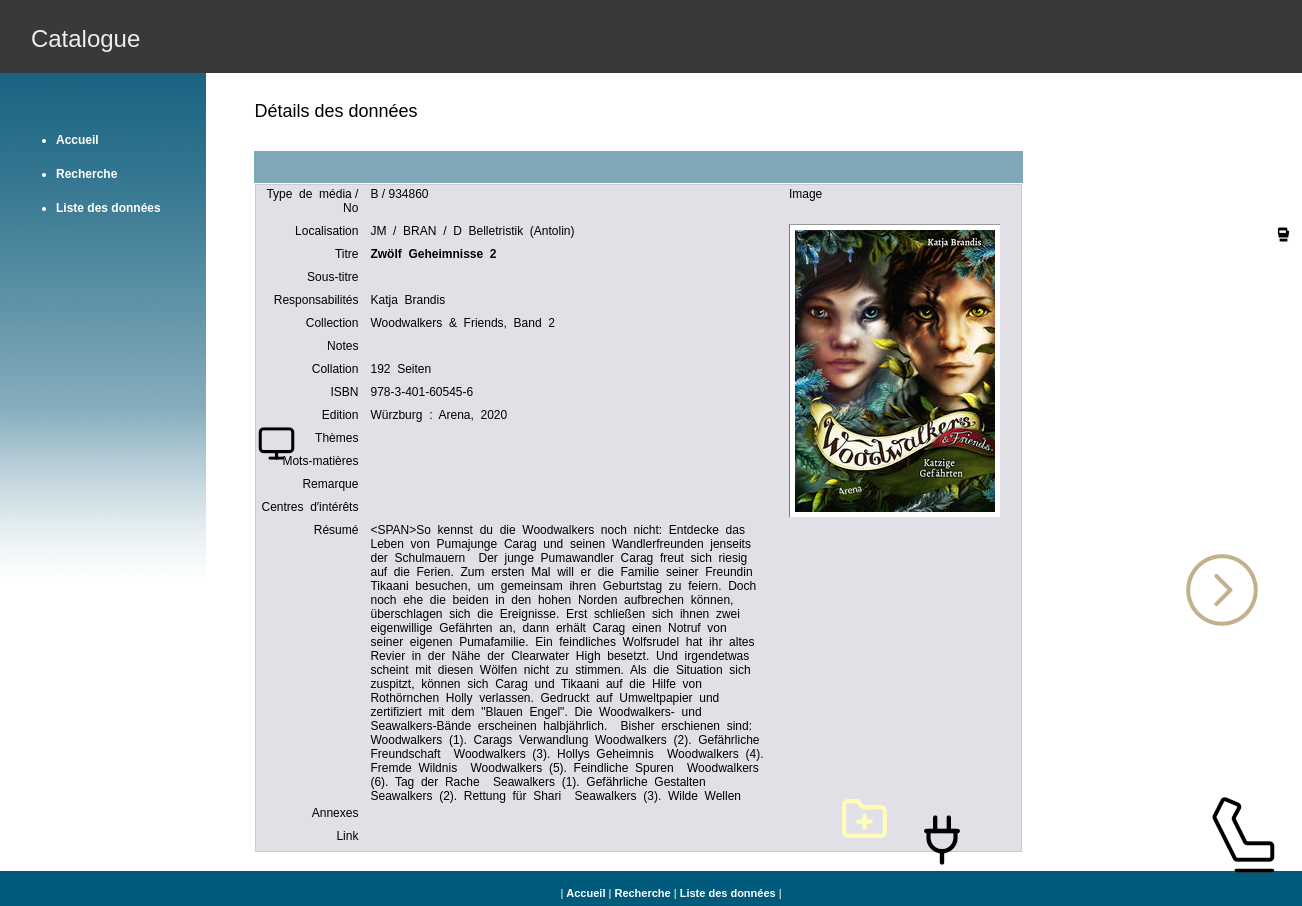 The width and height of the screenshot is (1302, 906). I want to click on connect to power or charging, so click(942, 840).